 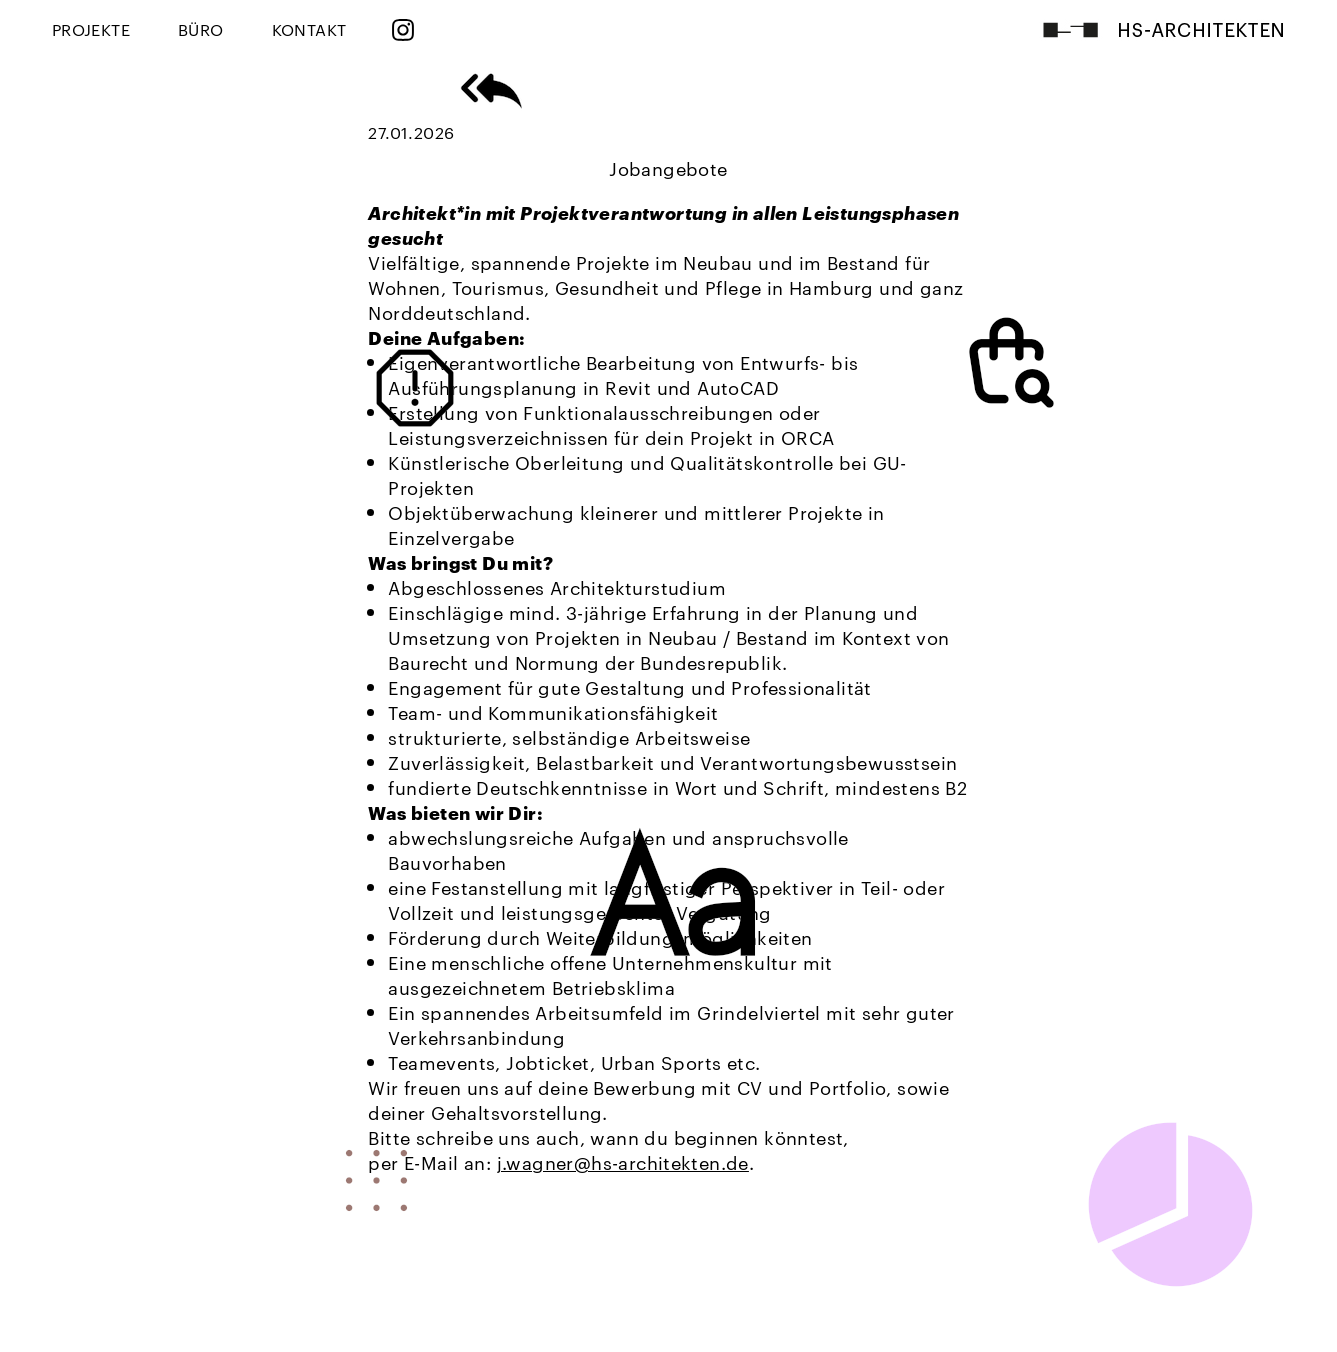 What do you see at coordinates (491, 88) in the screenshot?
I see `reply to all recipients in an email thread` at bounding box center [491, 88].